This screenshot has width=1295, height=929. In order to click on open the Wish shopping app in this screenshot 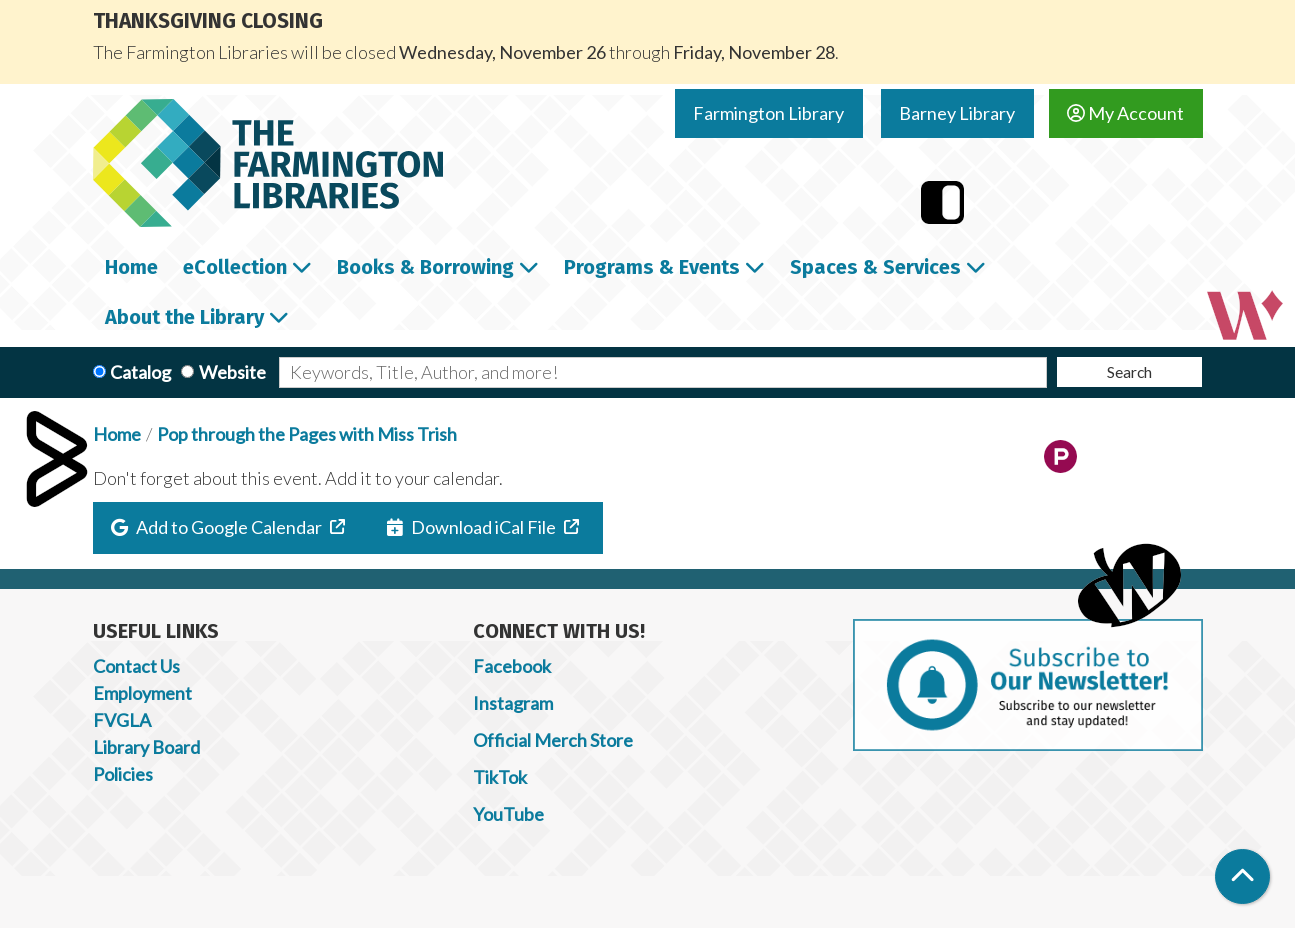, I will do `click(1245, 315)`.